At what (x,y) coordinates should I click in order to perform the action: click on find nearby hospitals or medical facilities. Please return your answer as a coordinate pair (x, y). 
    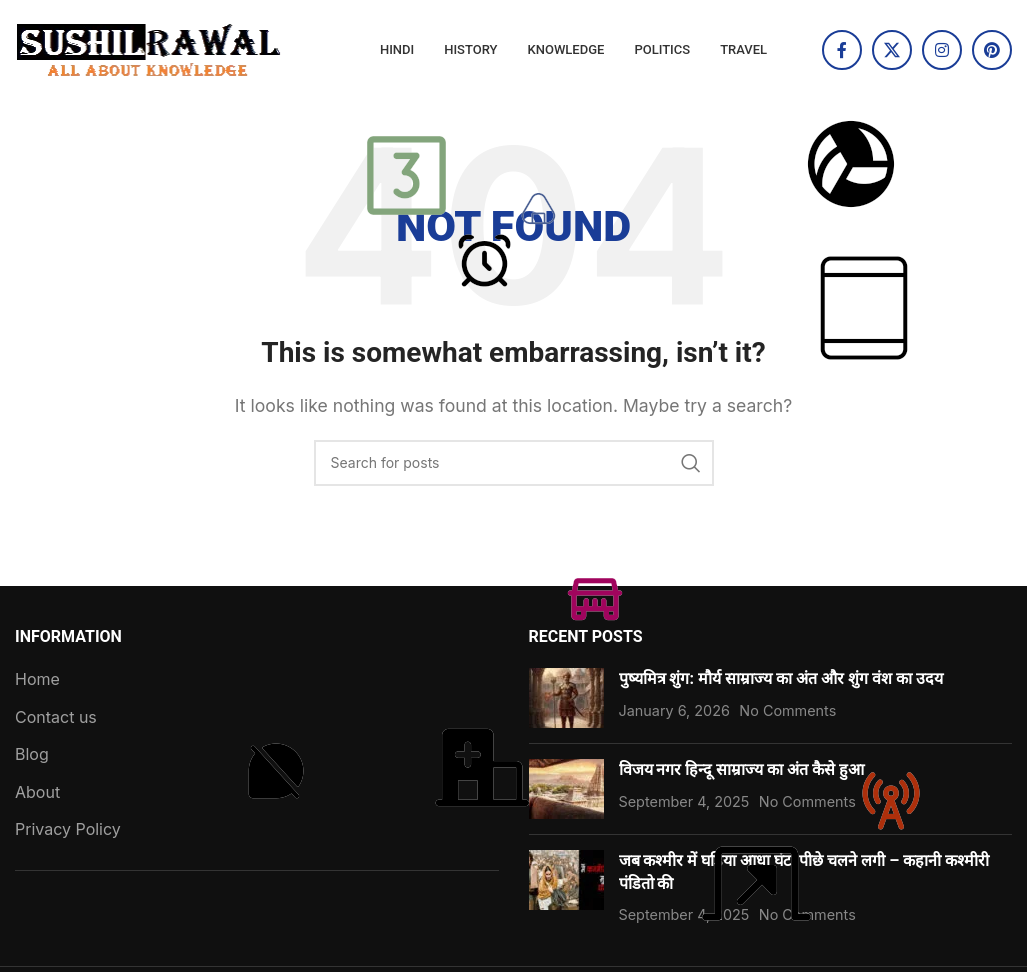
    Looking at the image, I should click on (477, 767).